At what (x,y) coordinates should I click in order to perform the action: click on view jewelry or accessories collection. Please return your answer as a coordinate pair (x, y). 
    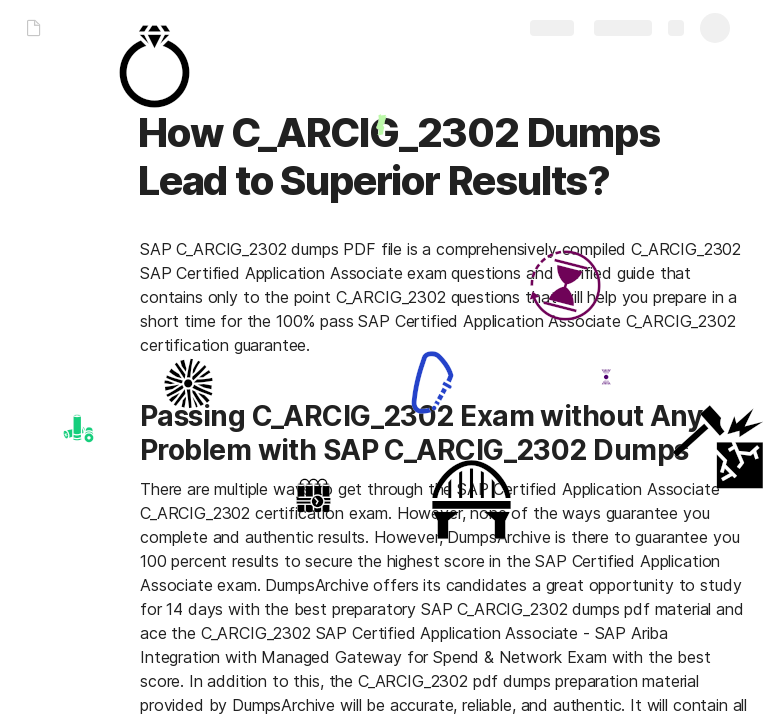
    Looking at the image, I should click on (154, 66).